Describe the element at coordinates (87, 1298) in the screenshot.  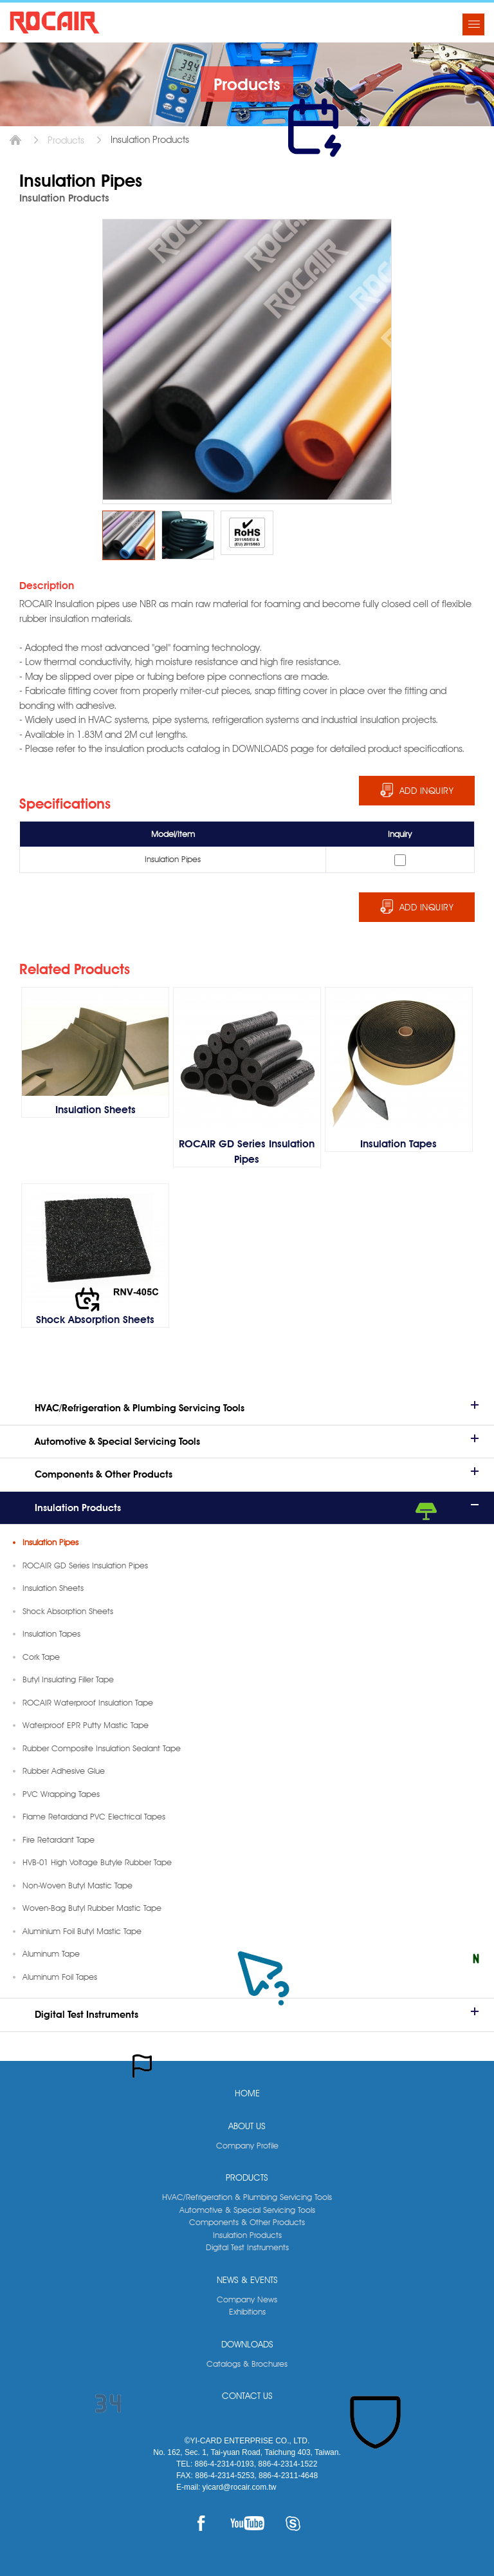
I see `share your shopping basket with others` at that location.